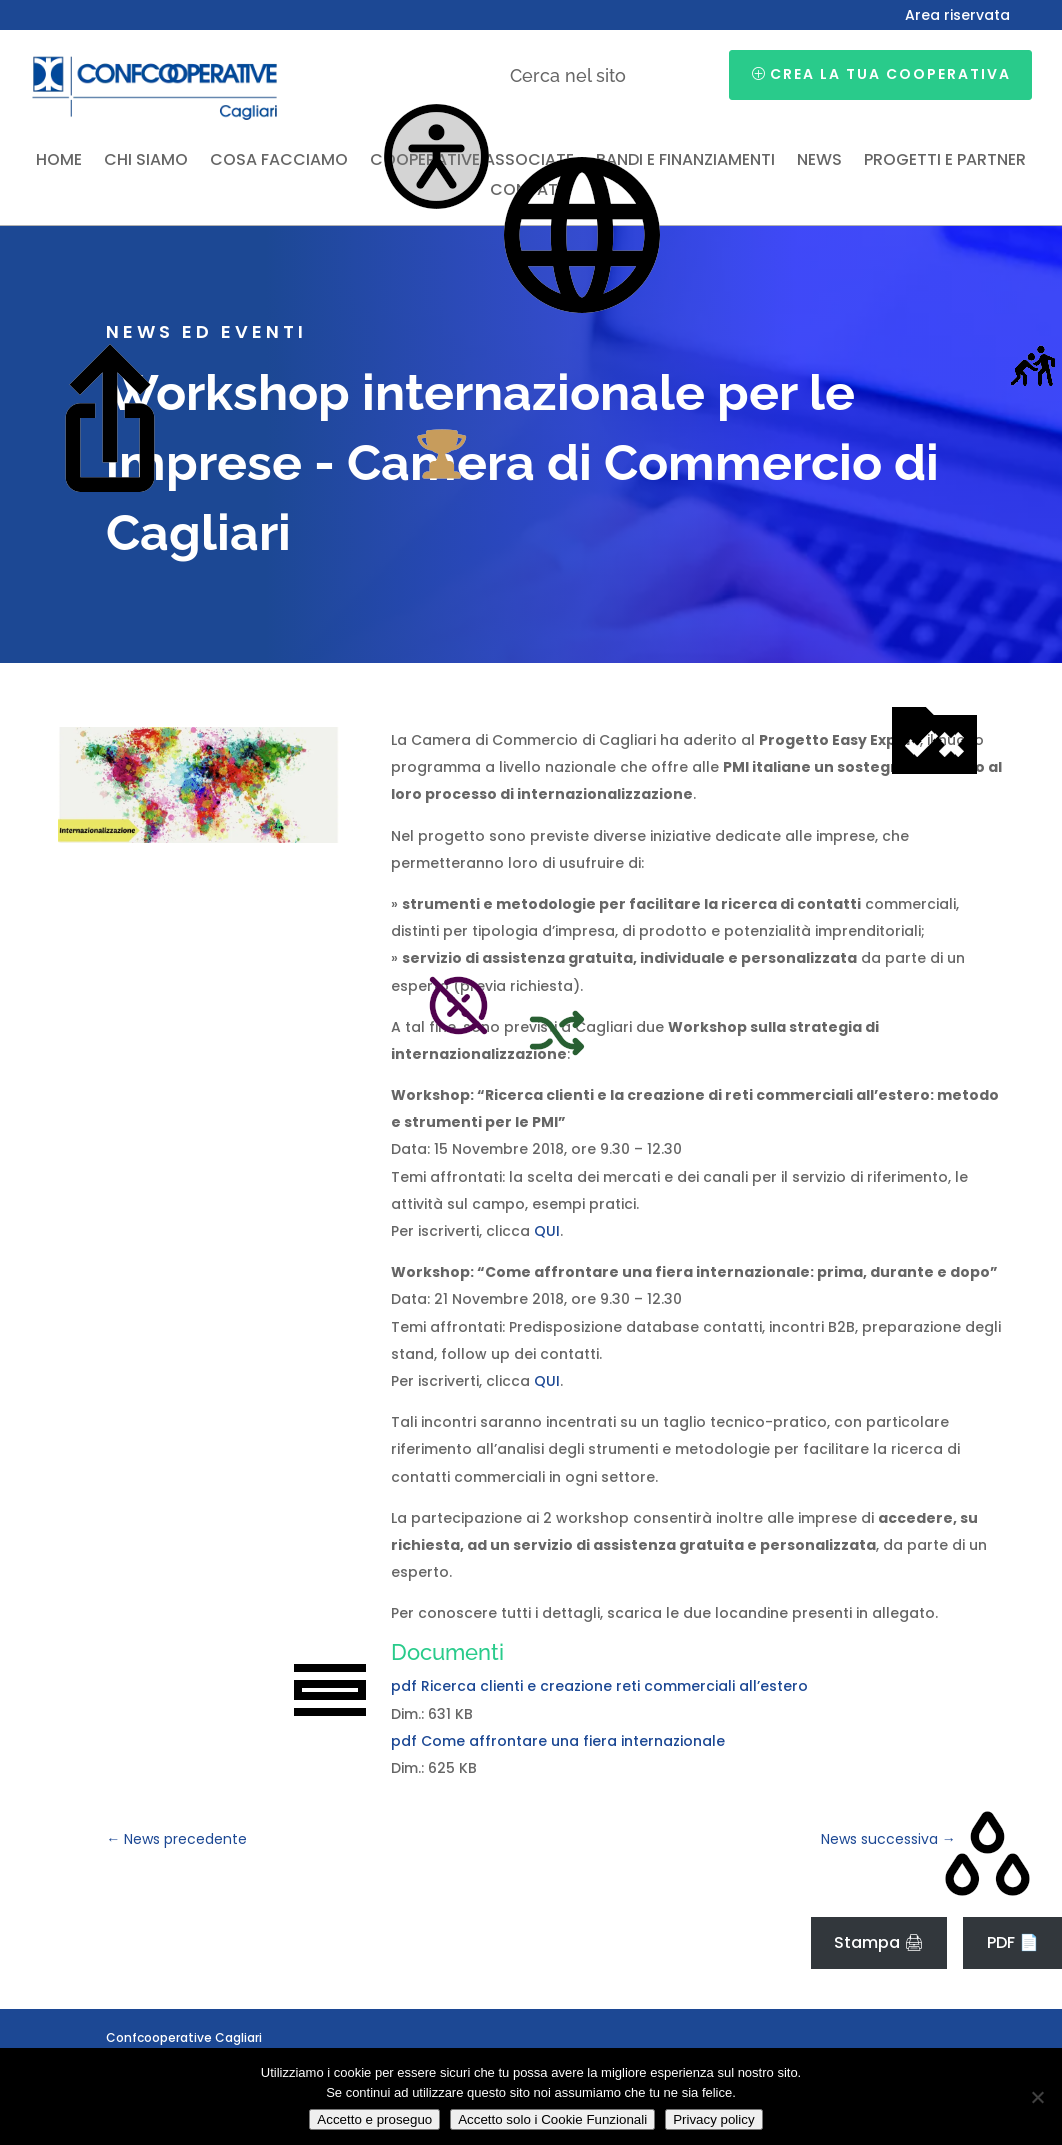  What do you see at coordinates (987, 1853) in the screenshot?
I see `adjust humidity settings` at bounding box center [987, 1853].